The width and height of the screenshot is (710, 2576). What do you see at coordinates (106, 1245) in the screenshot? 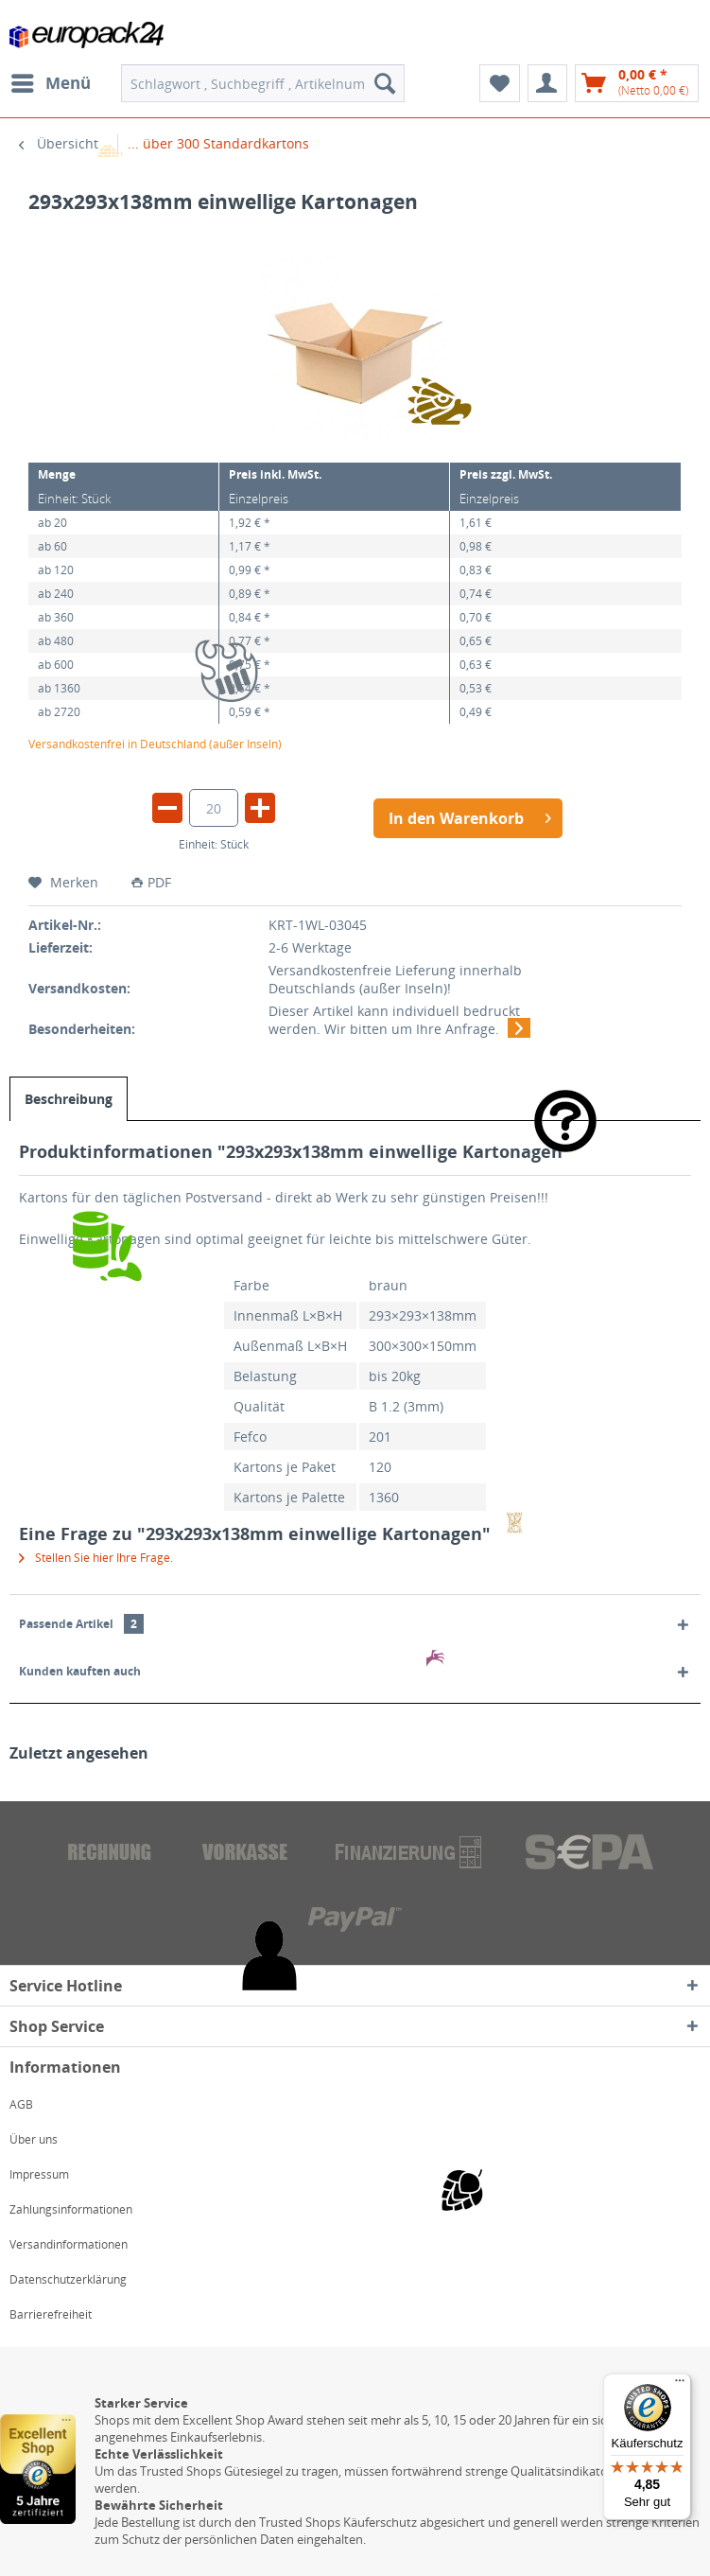
I see `indicates a leaking or damaged container` at bounding box center [106, 1245].